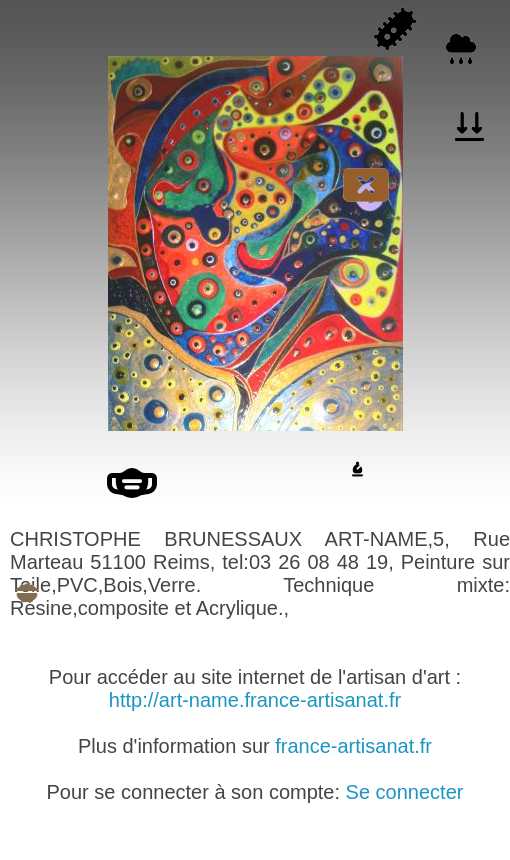 This screenshot has width=510, height=860. What do you see at coordinates (132, 483) in the screenshot?
I see `indicates face mask required` at bounding box center [132, 483].